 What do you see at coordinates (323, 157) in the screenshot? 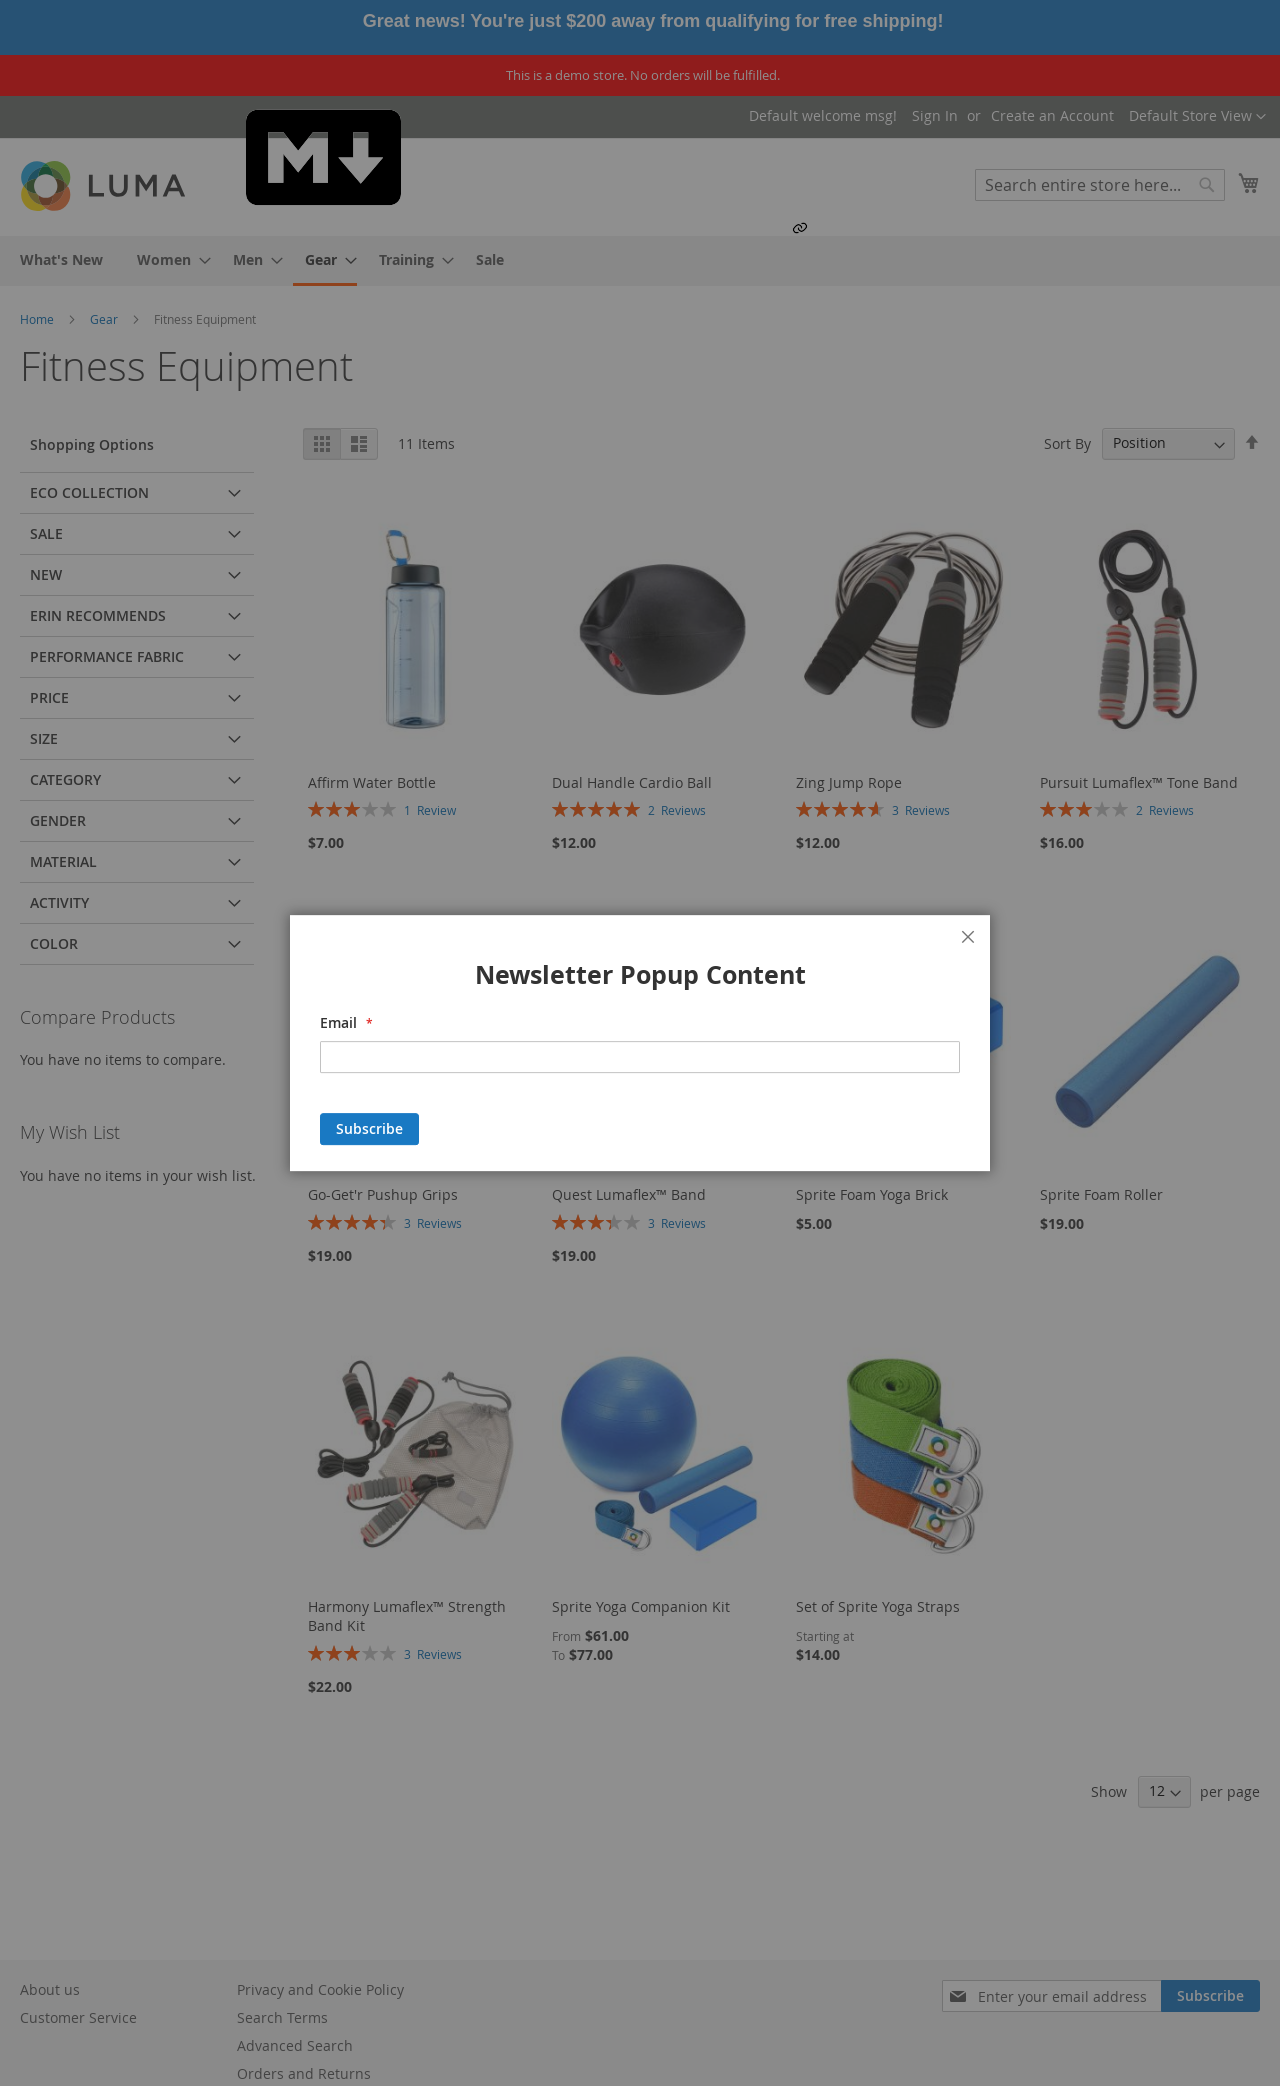
I see `format text using markdown` at bounding box center [323, 157].